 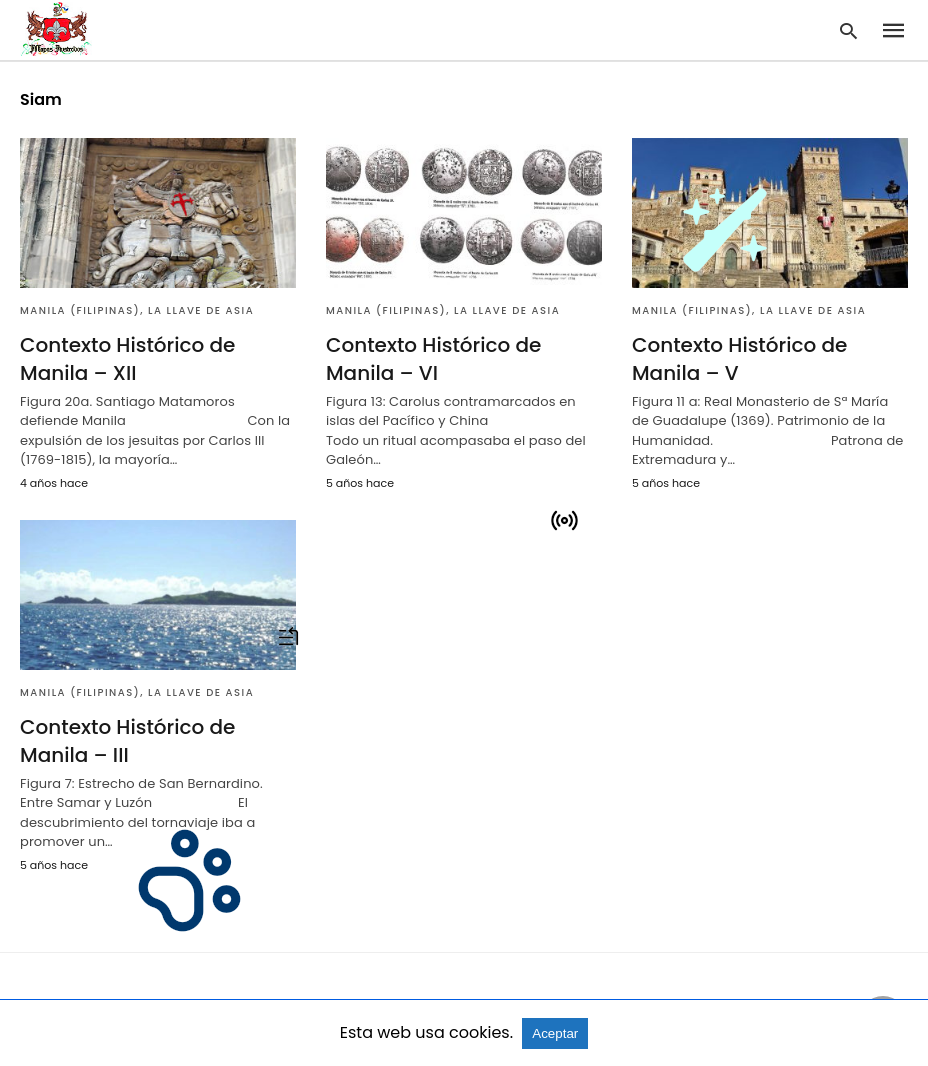 What do you see at coordinates (288, 637) in the screenshot?
I see `move item to the top of the list` at bounding box center [288, 637].